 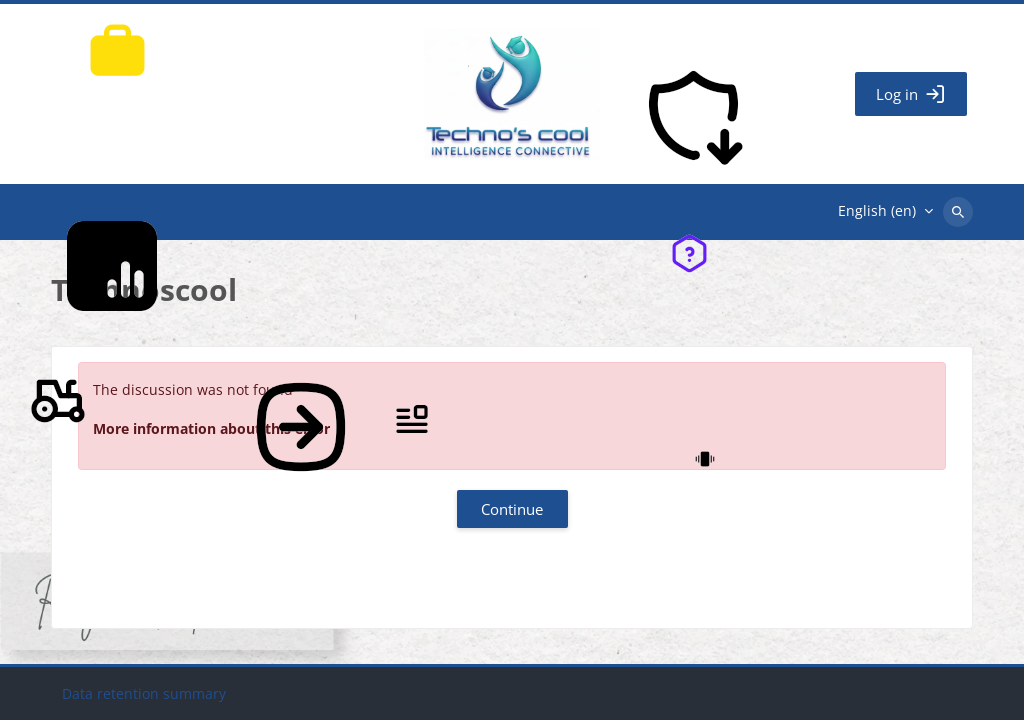 What do you see at coordinates (301, 427) in the screenshot?
I see `proceed to the next step` at bounding box center [301, 427].